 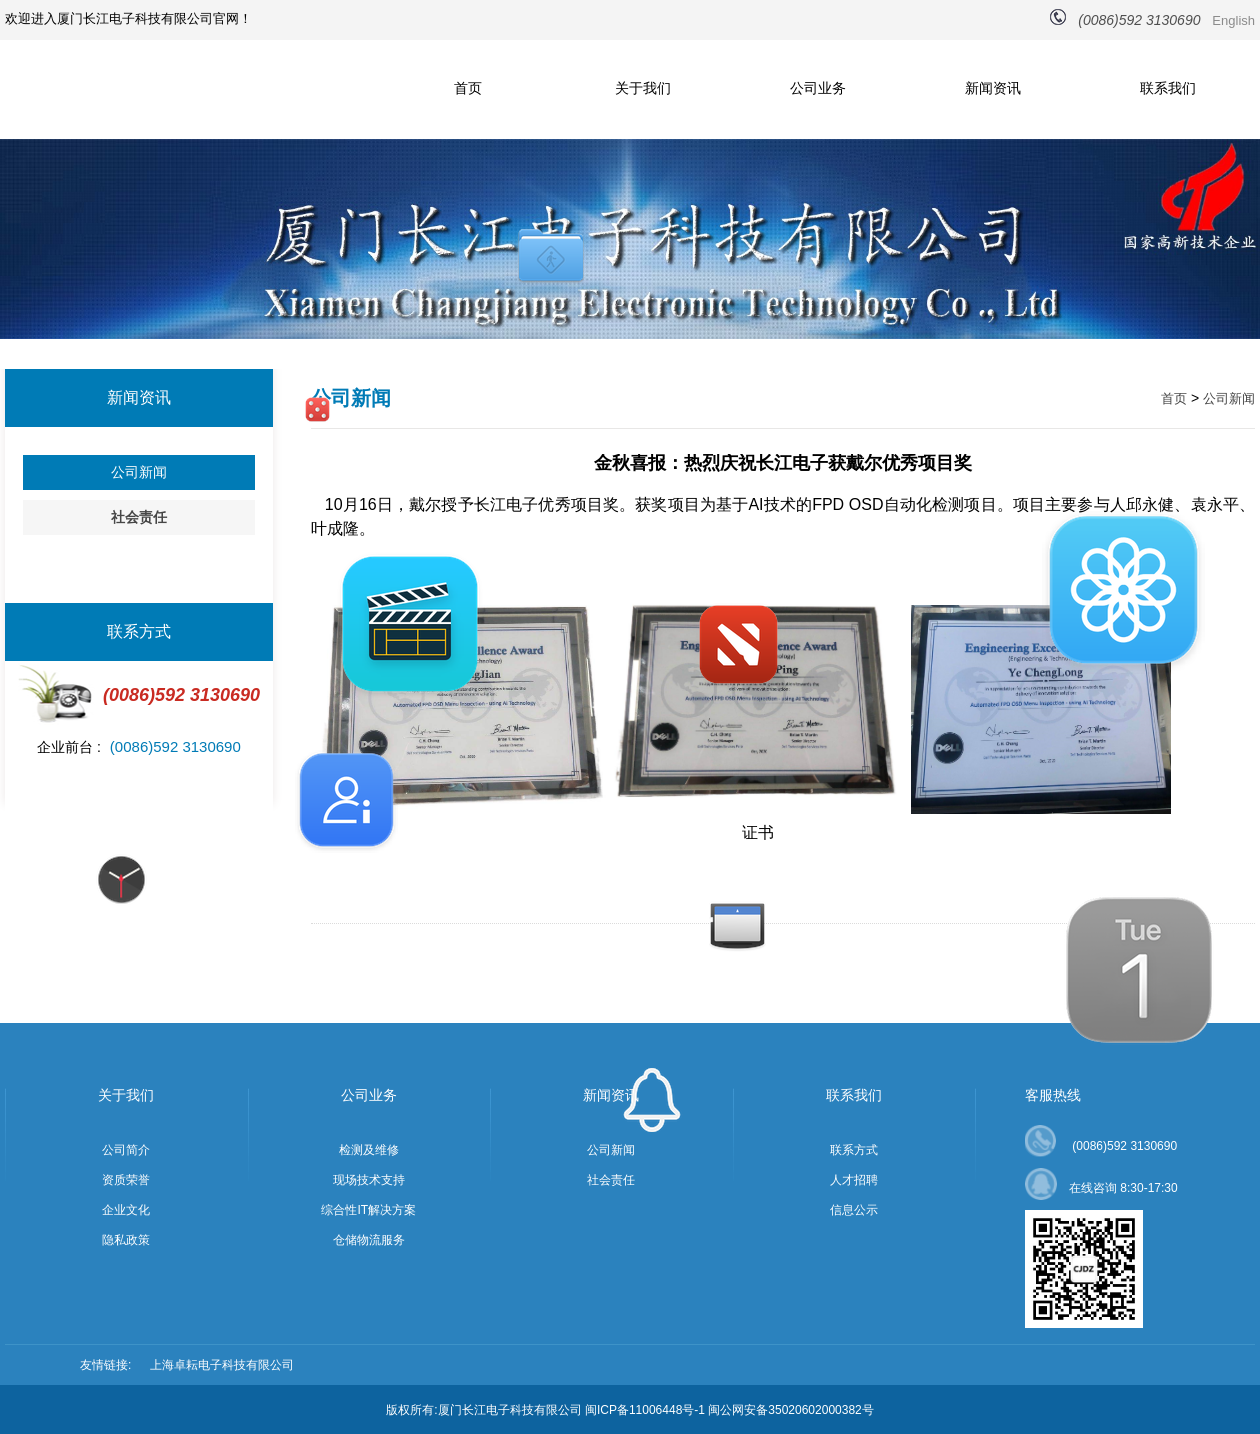 I want to click on launch Dota 2, so click(x=738, y=644).